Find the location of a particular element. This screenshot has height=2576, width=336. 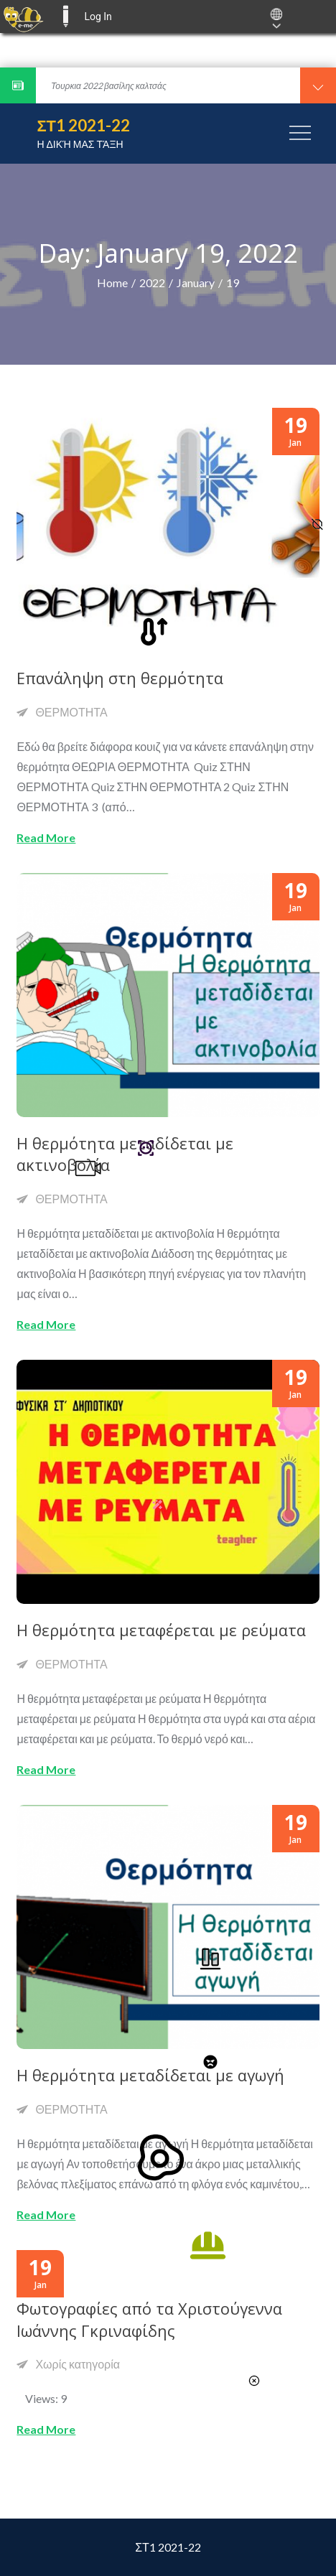

view construction or work zone information is located at coordinates (207, 2245).